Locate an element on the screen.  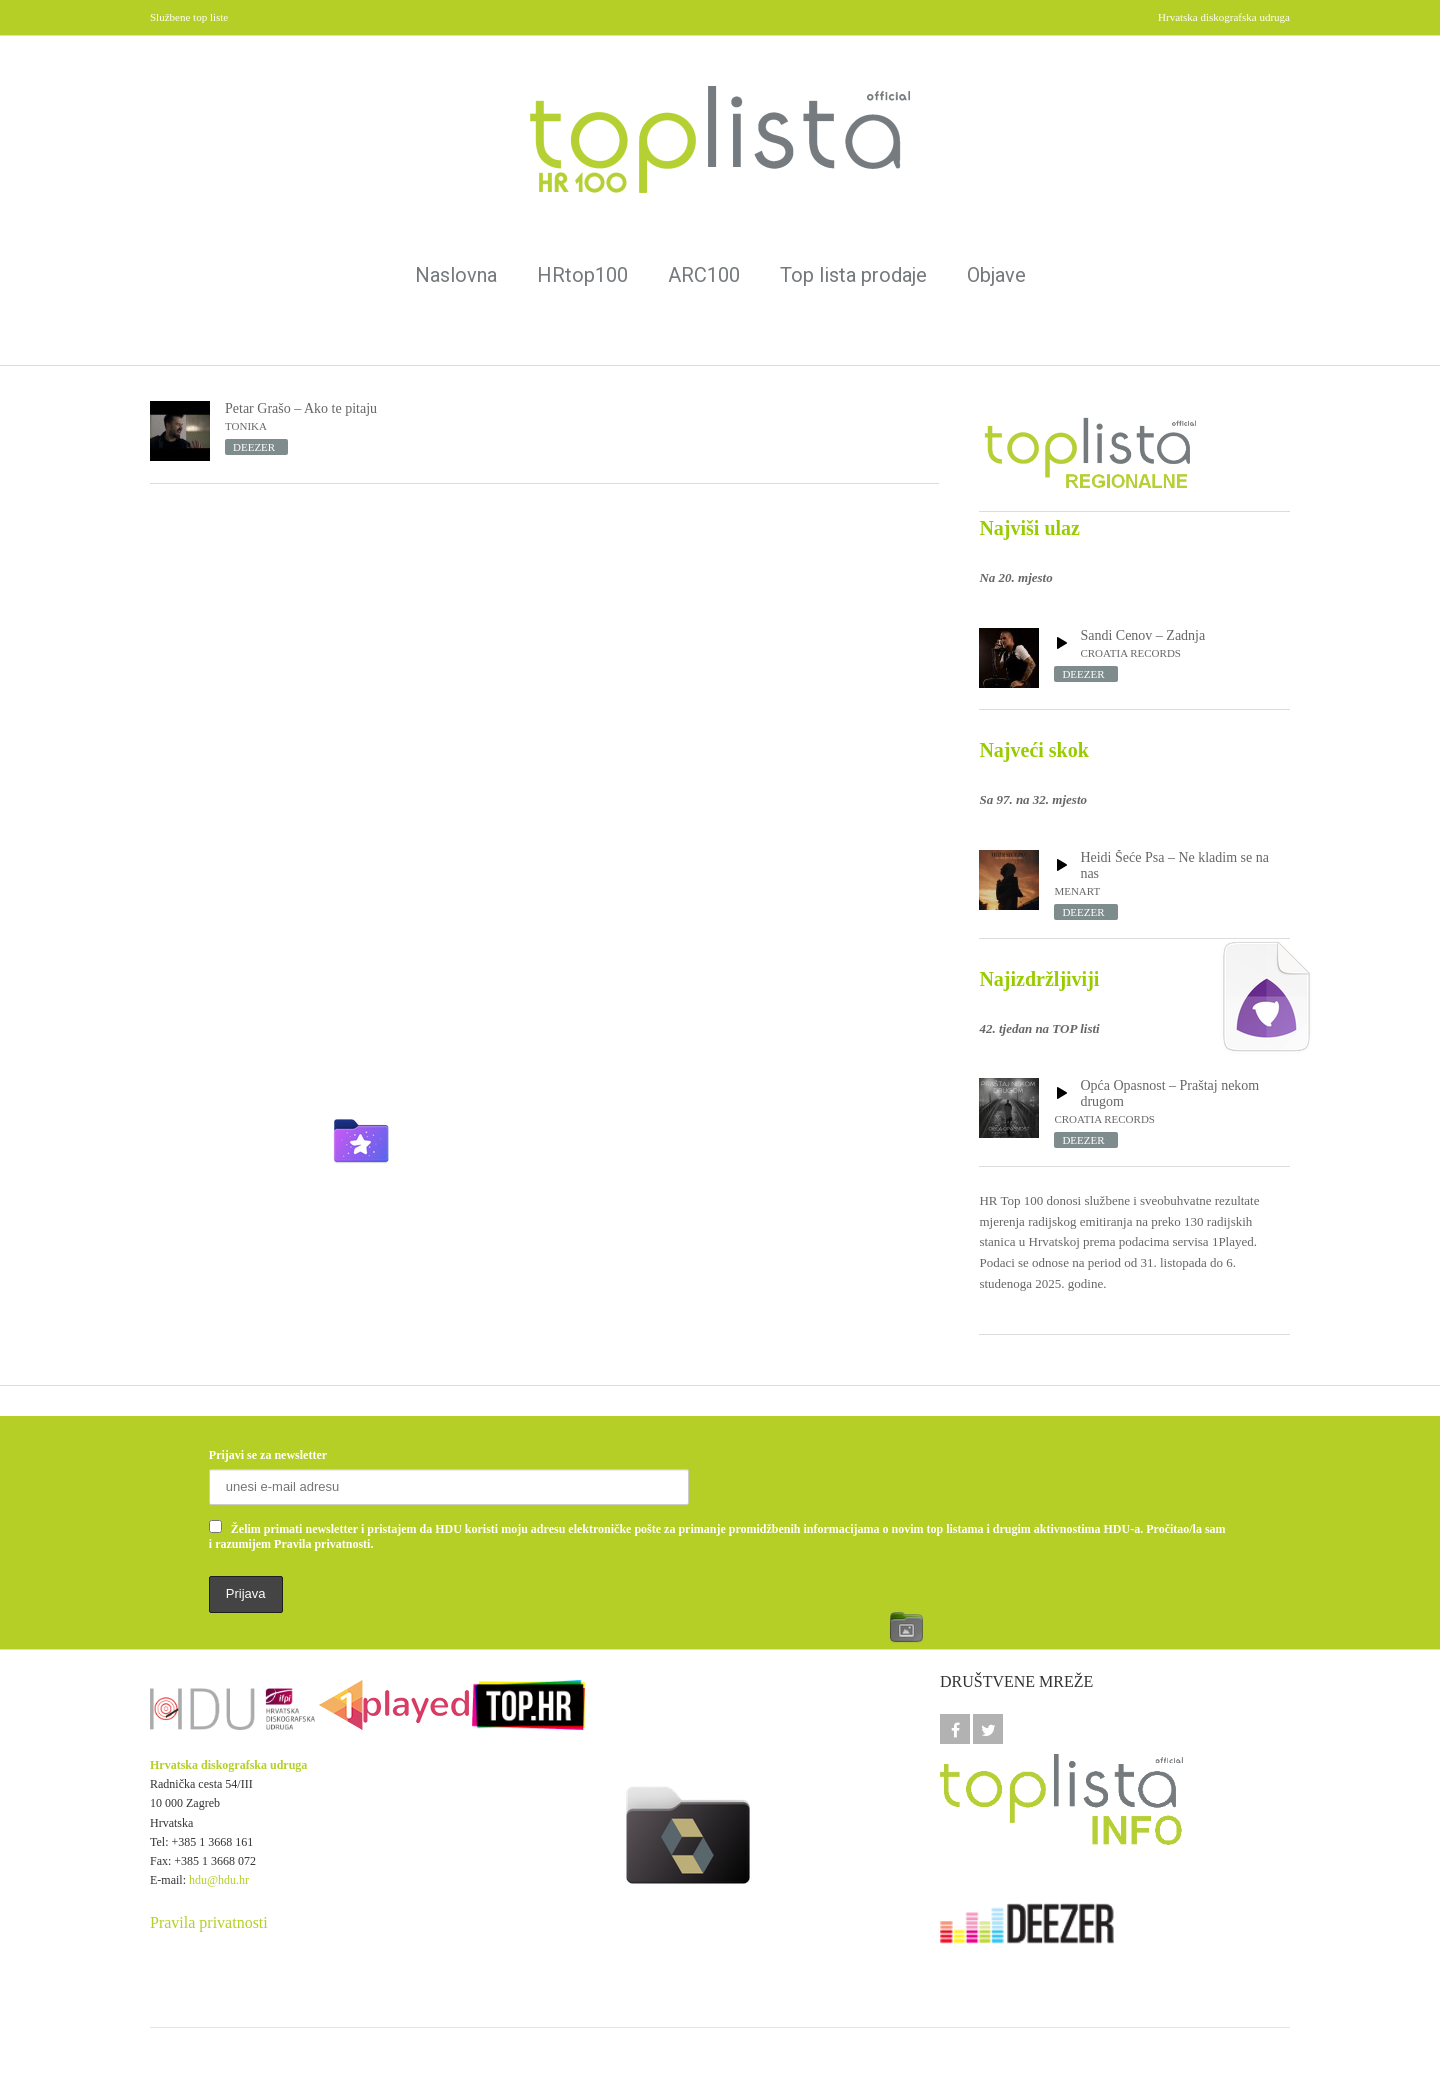
open telegram premium files folder is located at coordinates (361, 1142).